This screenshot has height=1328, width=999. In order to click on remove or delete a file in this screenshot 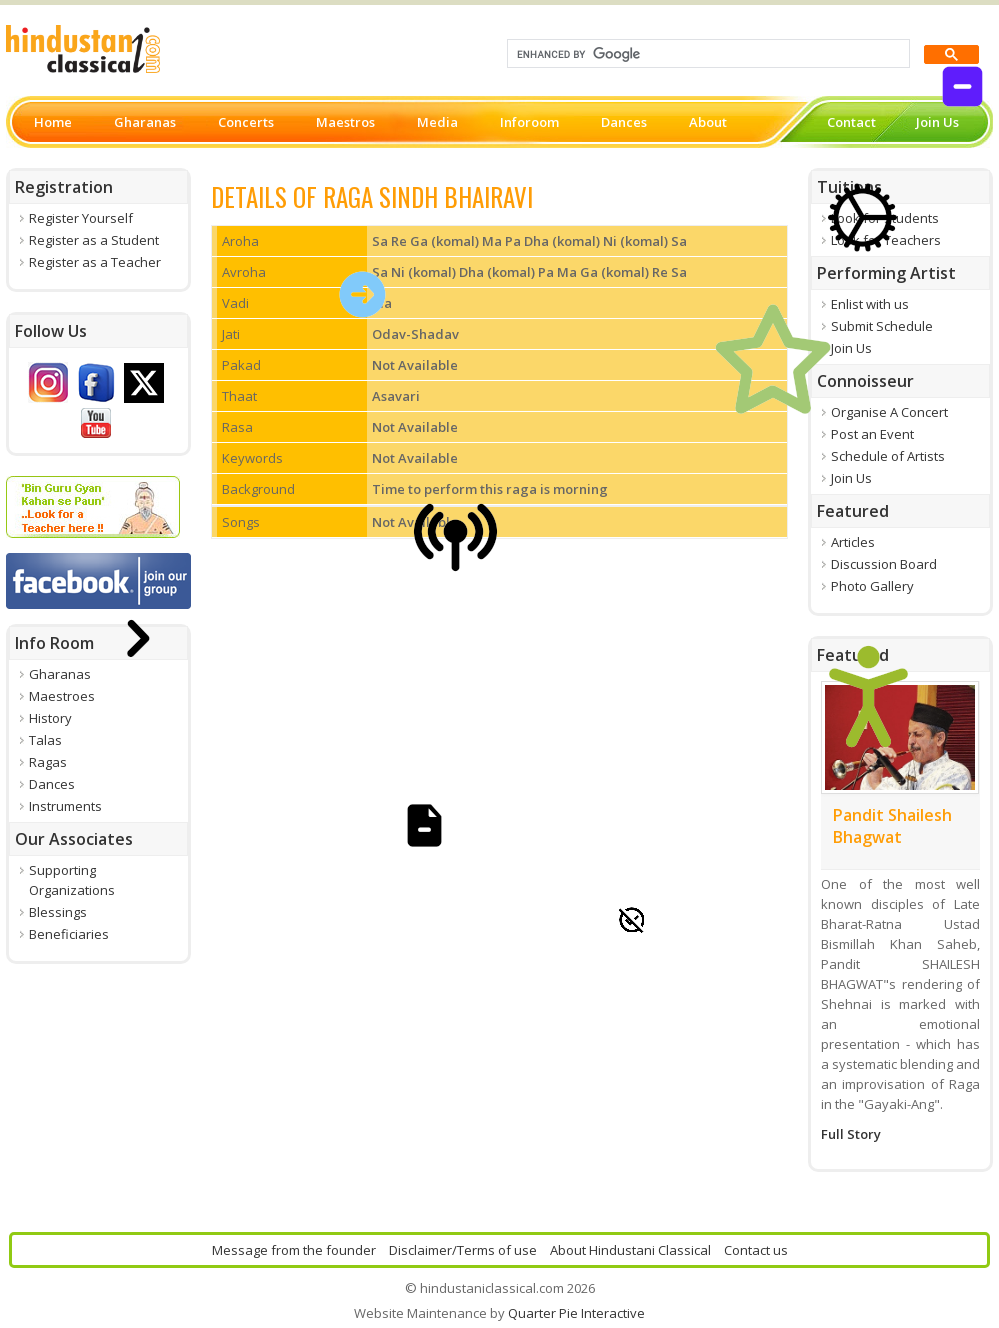, I will do `click(424, 825)`.